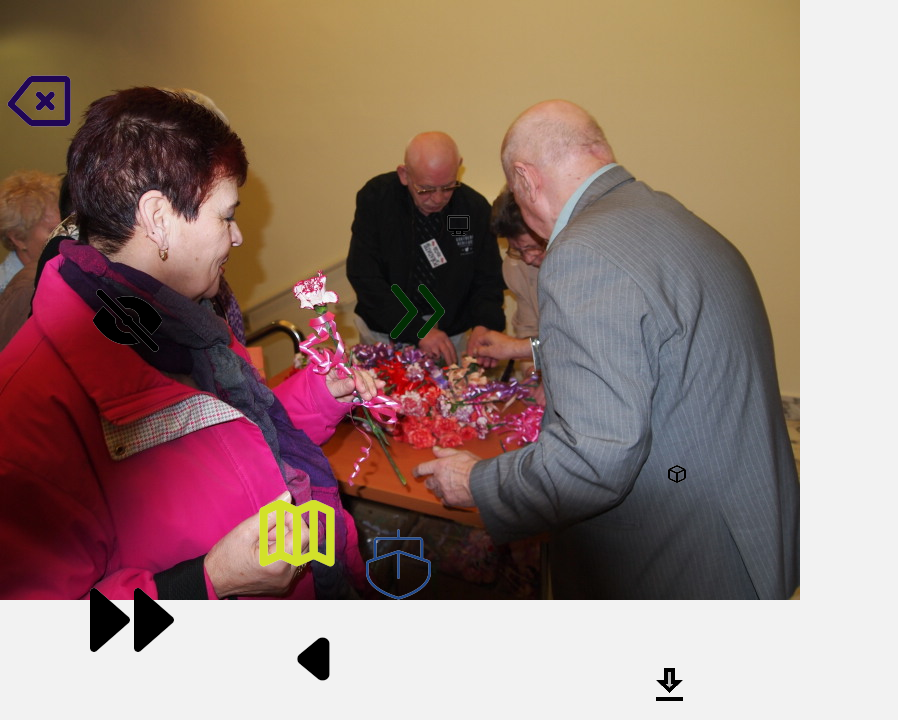 The height and width of the screenshot is (720, 898). I want to click on access boat or ferry services, so click(398, 564).